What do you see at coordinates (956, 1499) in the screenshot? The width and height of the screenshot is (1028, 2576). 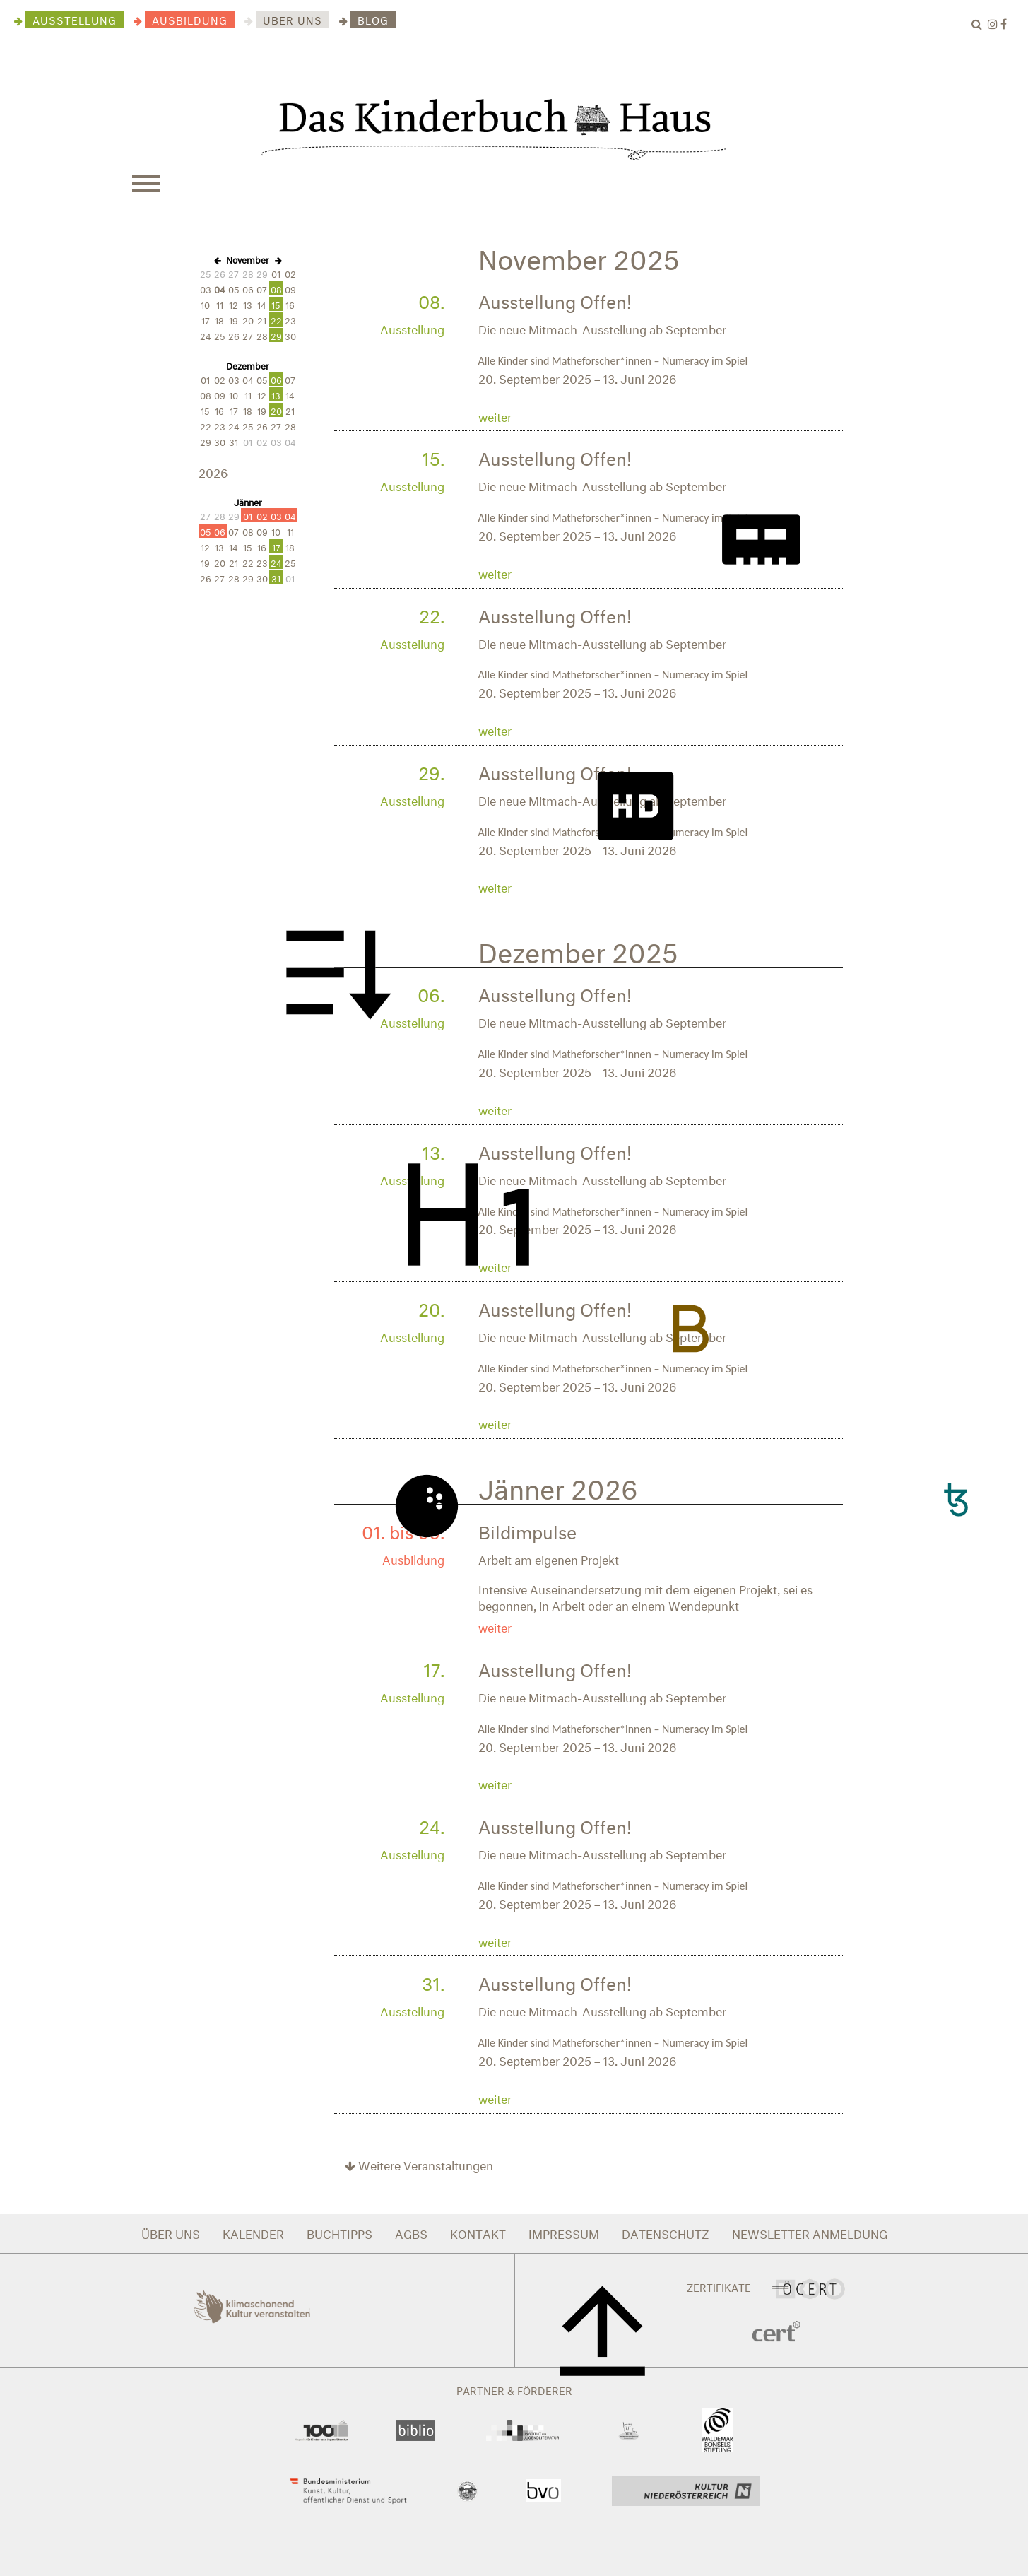 I see `tezos (XTZ) cryptocurrency logo` at bounding box center [956, 1499].